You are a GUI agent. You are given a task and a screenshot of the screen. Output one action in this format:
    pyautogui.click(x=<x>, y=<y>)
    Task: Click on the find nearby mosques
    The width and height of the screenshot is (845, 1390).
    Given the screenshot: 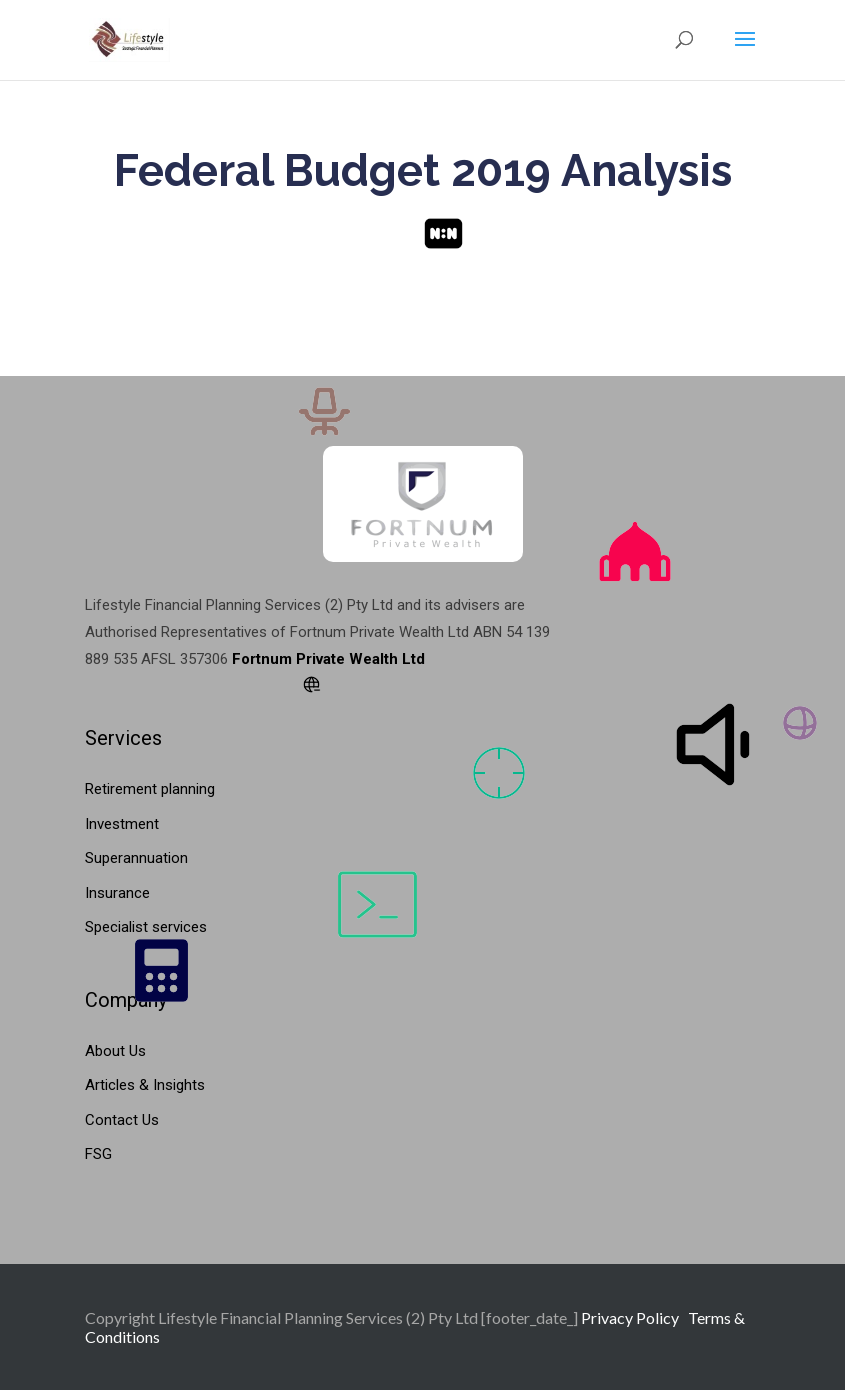 What is the action you would take?
    pyautogui.click(x=635, y=555)
    